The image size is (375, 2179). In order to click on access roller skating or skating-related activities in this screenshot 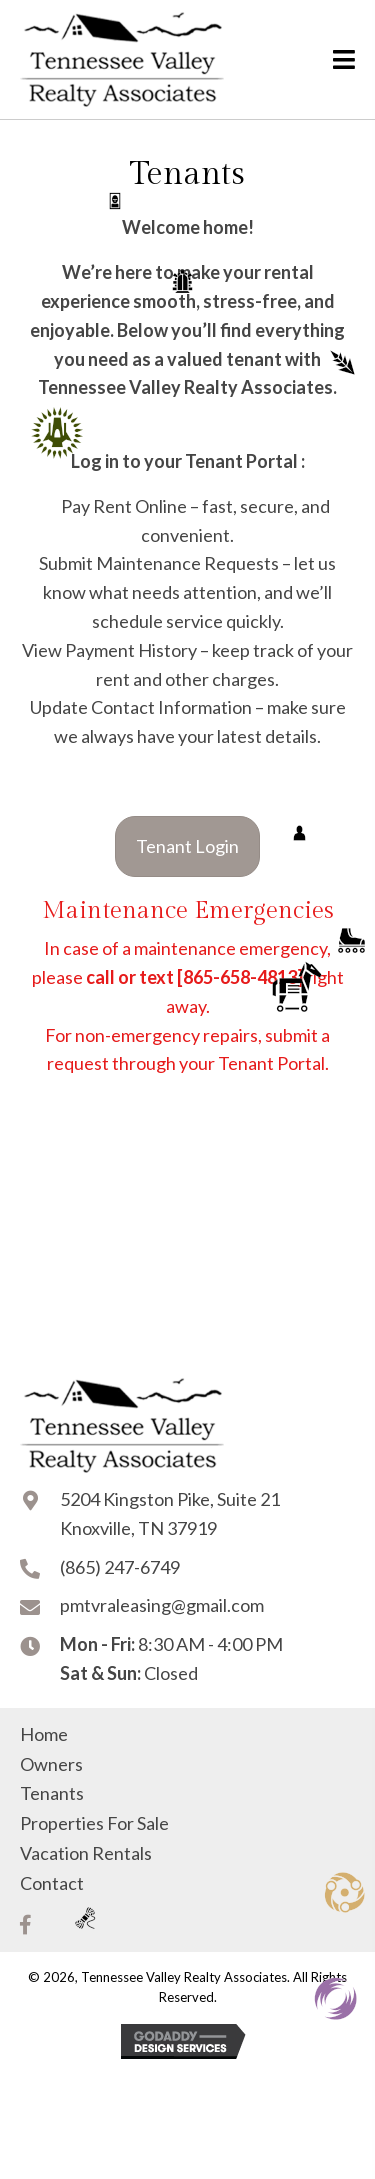, I will do `click(351, 938)`.